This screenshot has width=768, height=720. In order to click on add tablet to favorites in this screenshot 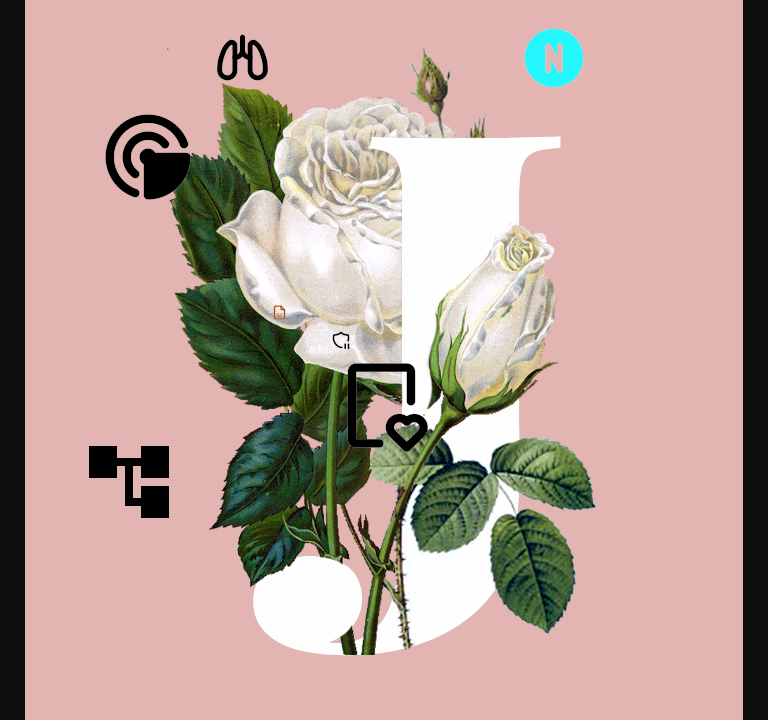, I will do `click(381, 405)`.